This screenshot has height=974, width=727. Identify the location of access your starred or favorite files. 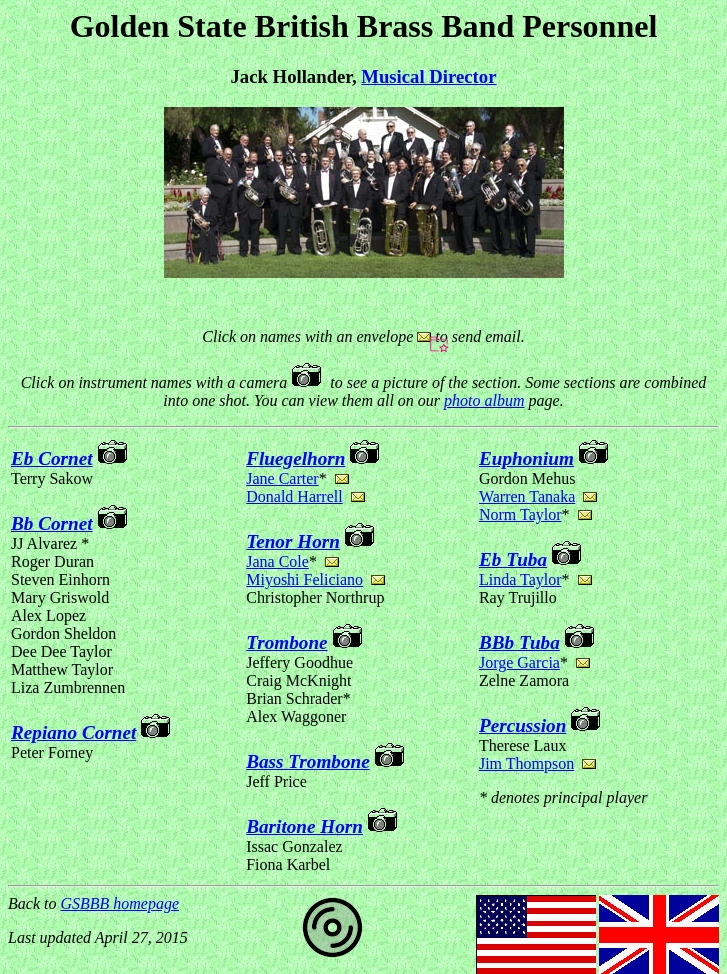
(439, 344).